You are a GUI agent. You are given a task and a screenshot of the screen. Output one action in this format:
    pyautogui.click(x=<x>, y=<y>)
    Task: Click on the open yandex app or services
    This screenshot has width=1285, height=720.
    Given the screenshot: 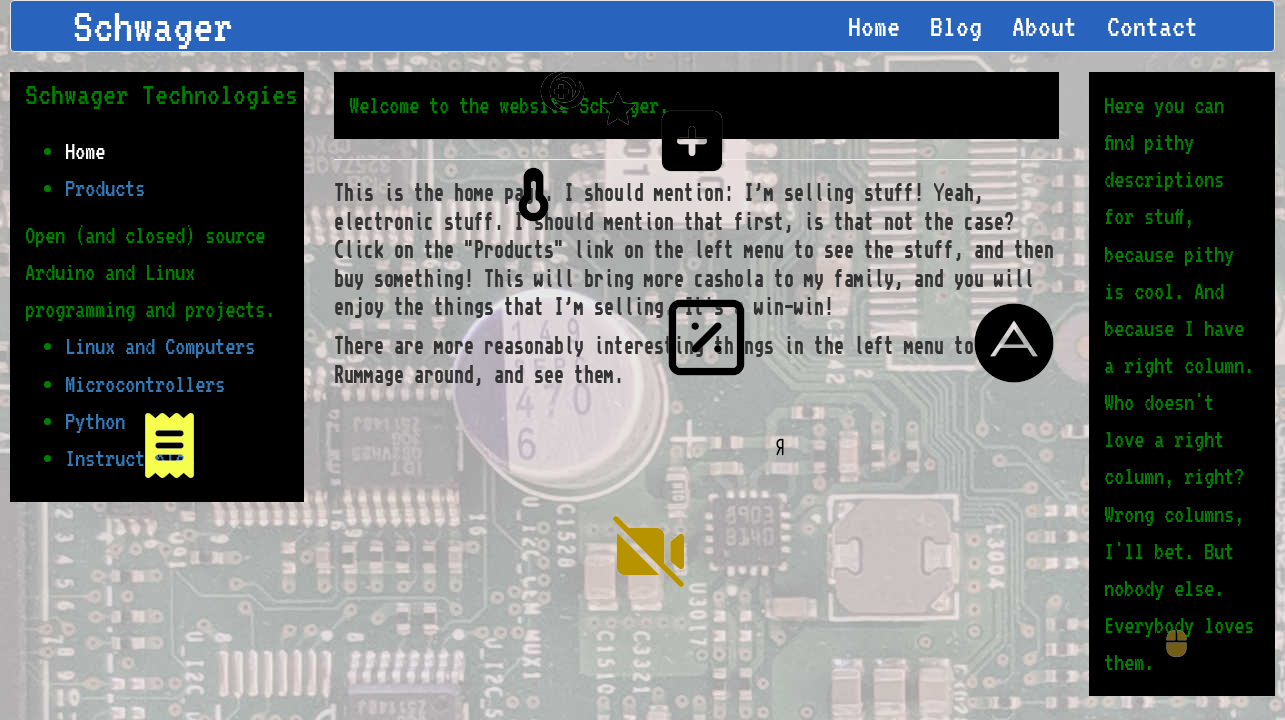 What is the action you would take?
    pyautogui.click(x=780, y=447)
    